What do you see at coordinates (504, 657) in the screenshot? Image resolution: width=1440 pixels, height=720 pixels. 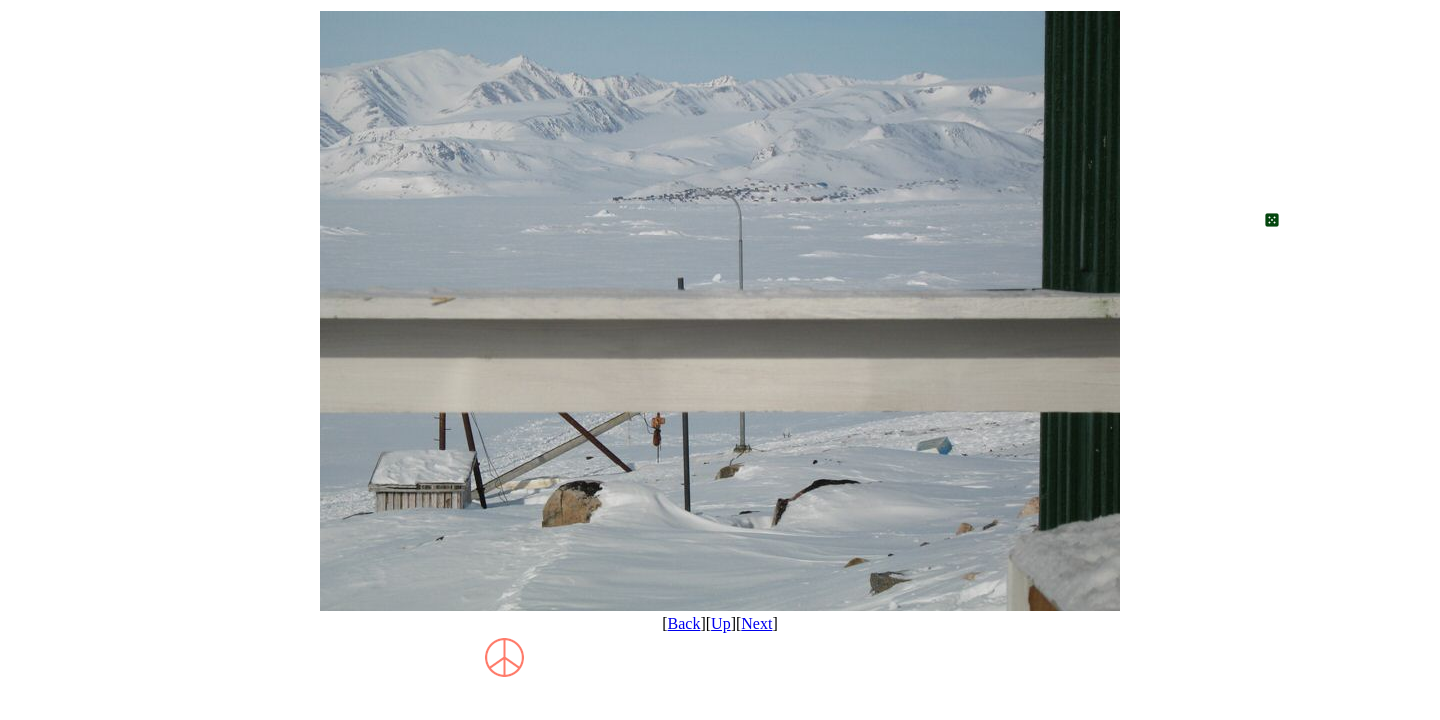 I see `peace symbol indicator` at bounding box center [504, 657].